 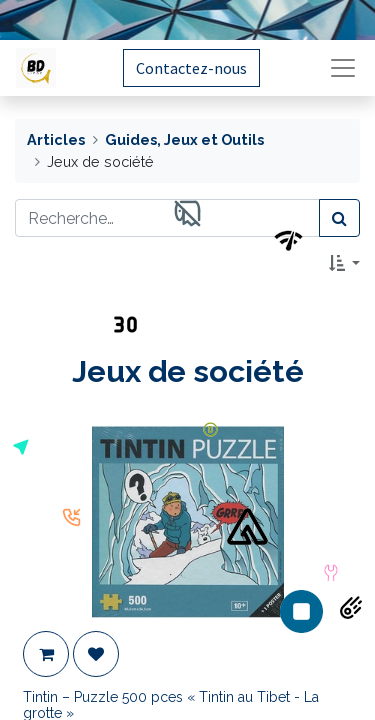 What do you see at coordinates (187, 213) in the screenshot?
I see `indicates toilet paper is out of stock` at bounding box center [187, 213].